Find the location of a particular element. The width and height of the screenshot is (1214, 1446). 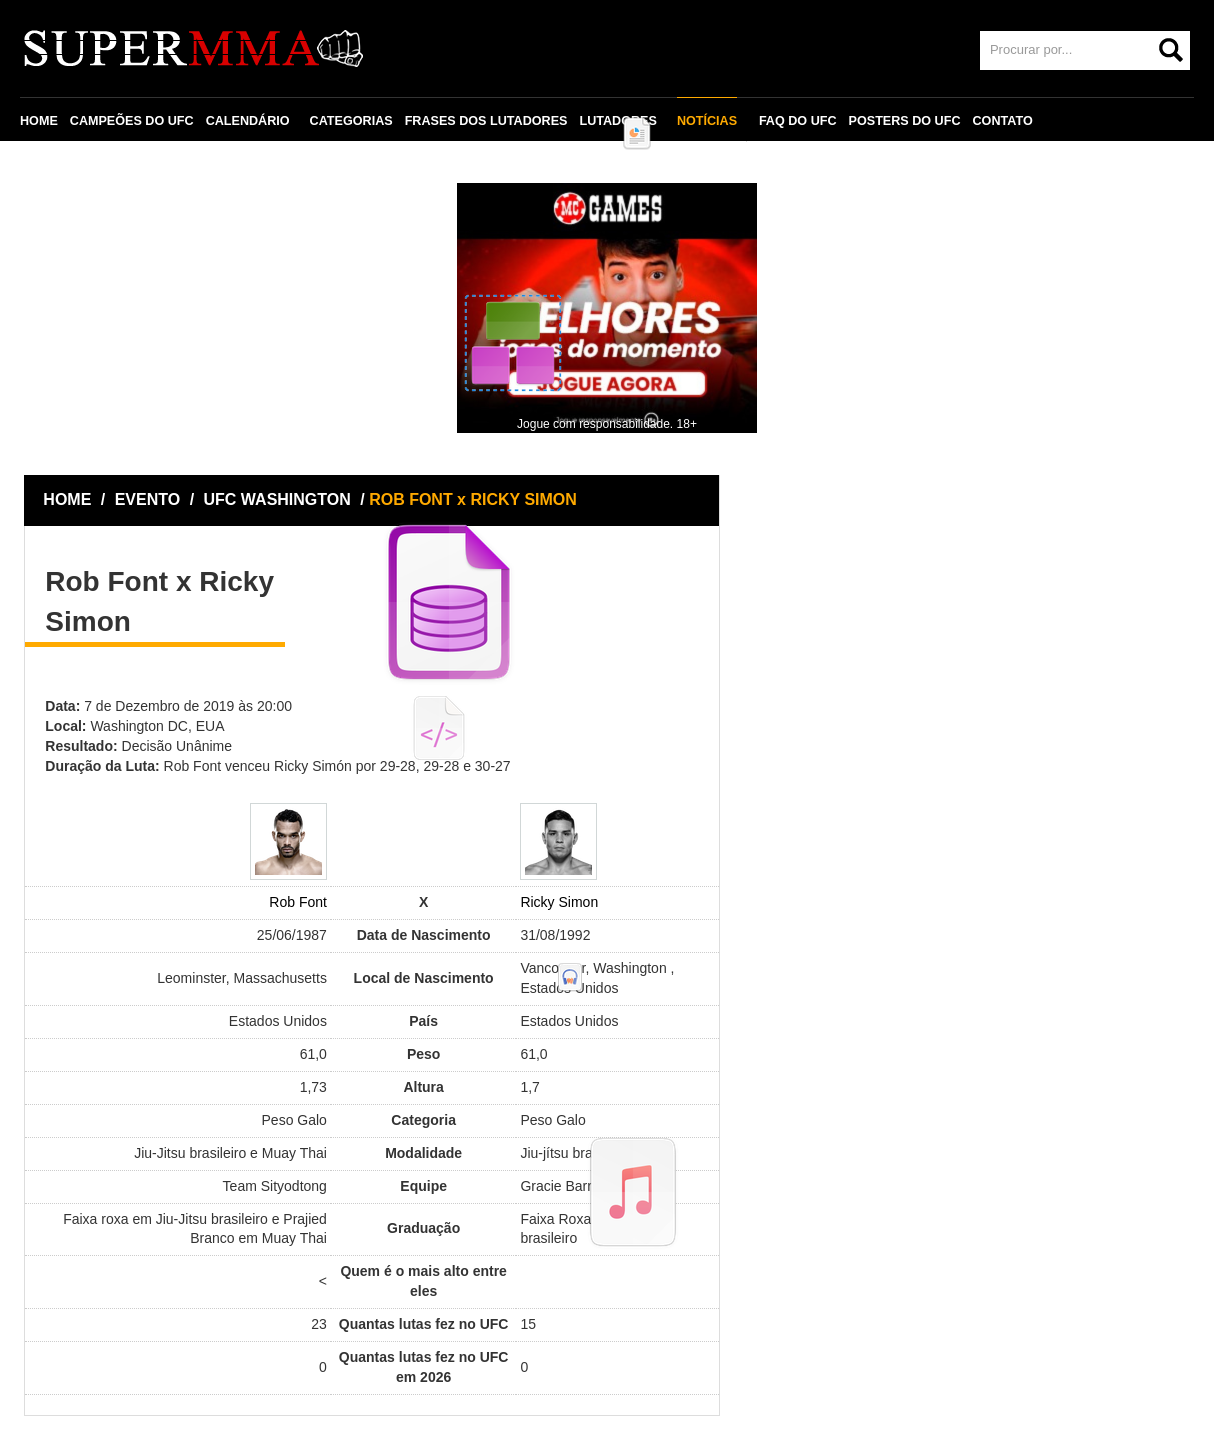

an xml or markup language file is located at coordinates (439, 728).